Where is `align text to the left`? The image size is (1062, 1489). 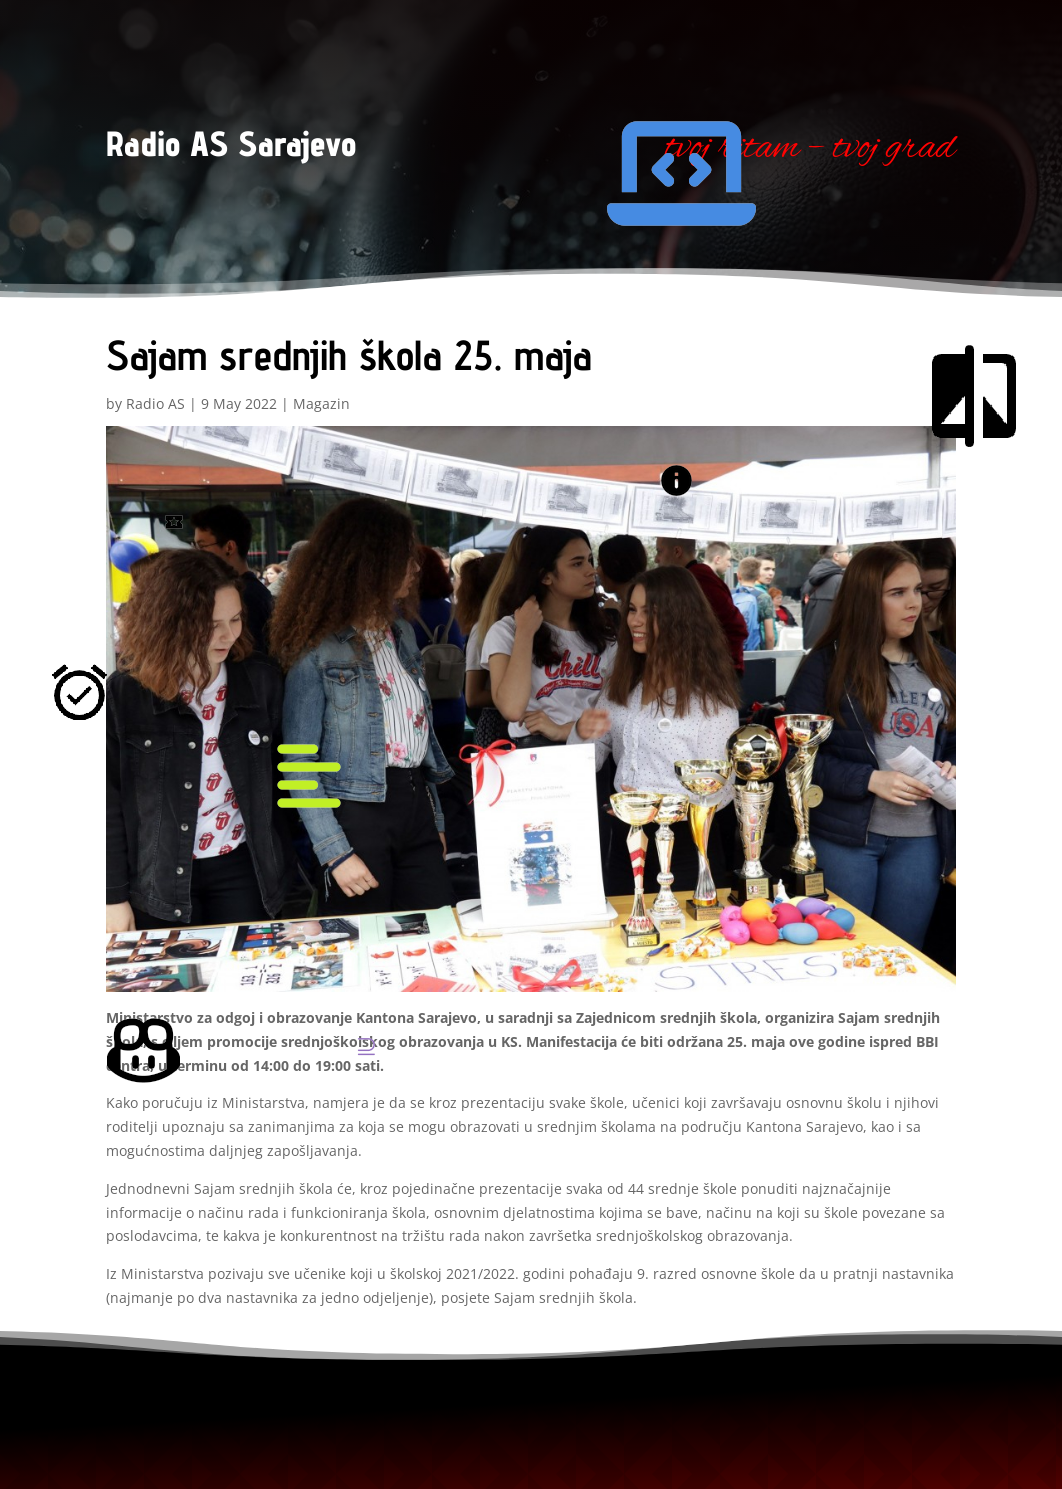 align text to the left is located at coordinates (309, 776).